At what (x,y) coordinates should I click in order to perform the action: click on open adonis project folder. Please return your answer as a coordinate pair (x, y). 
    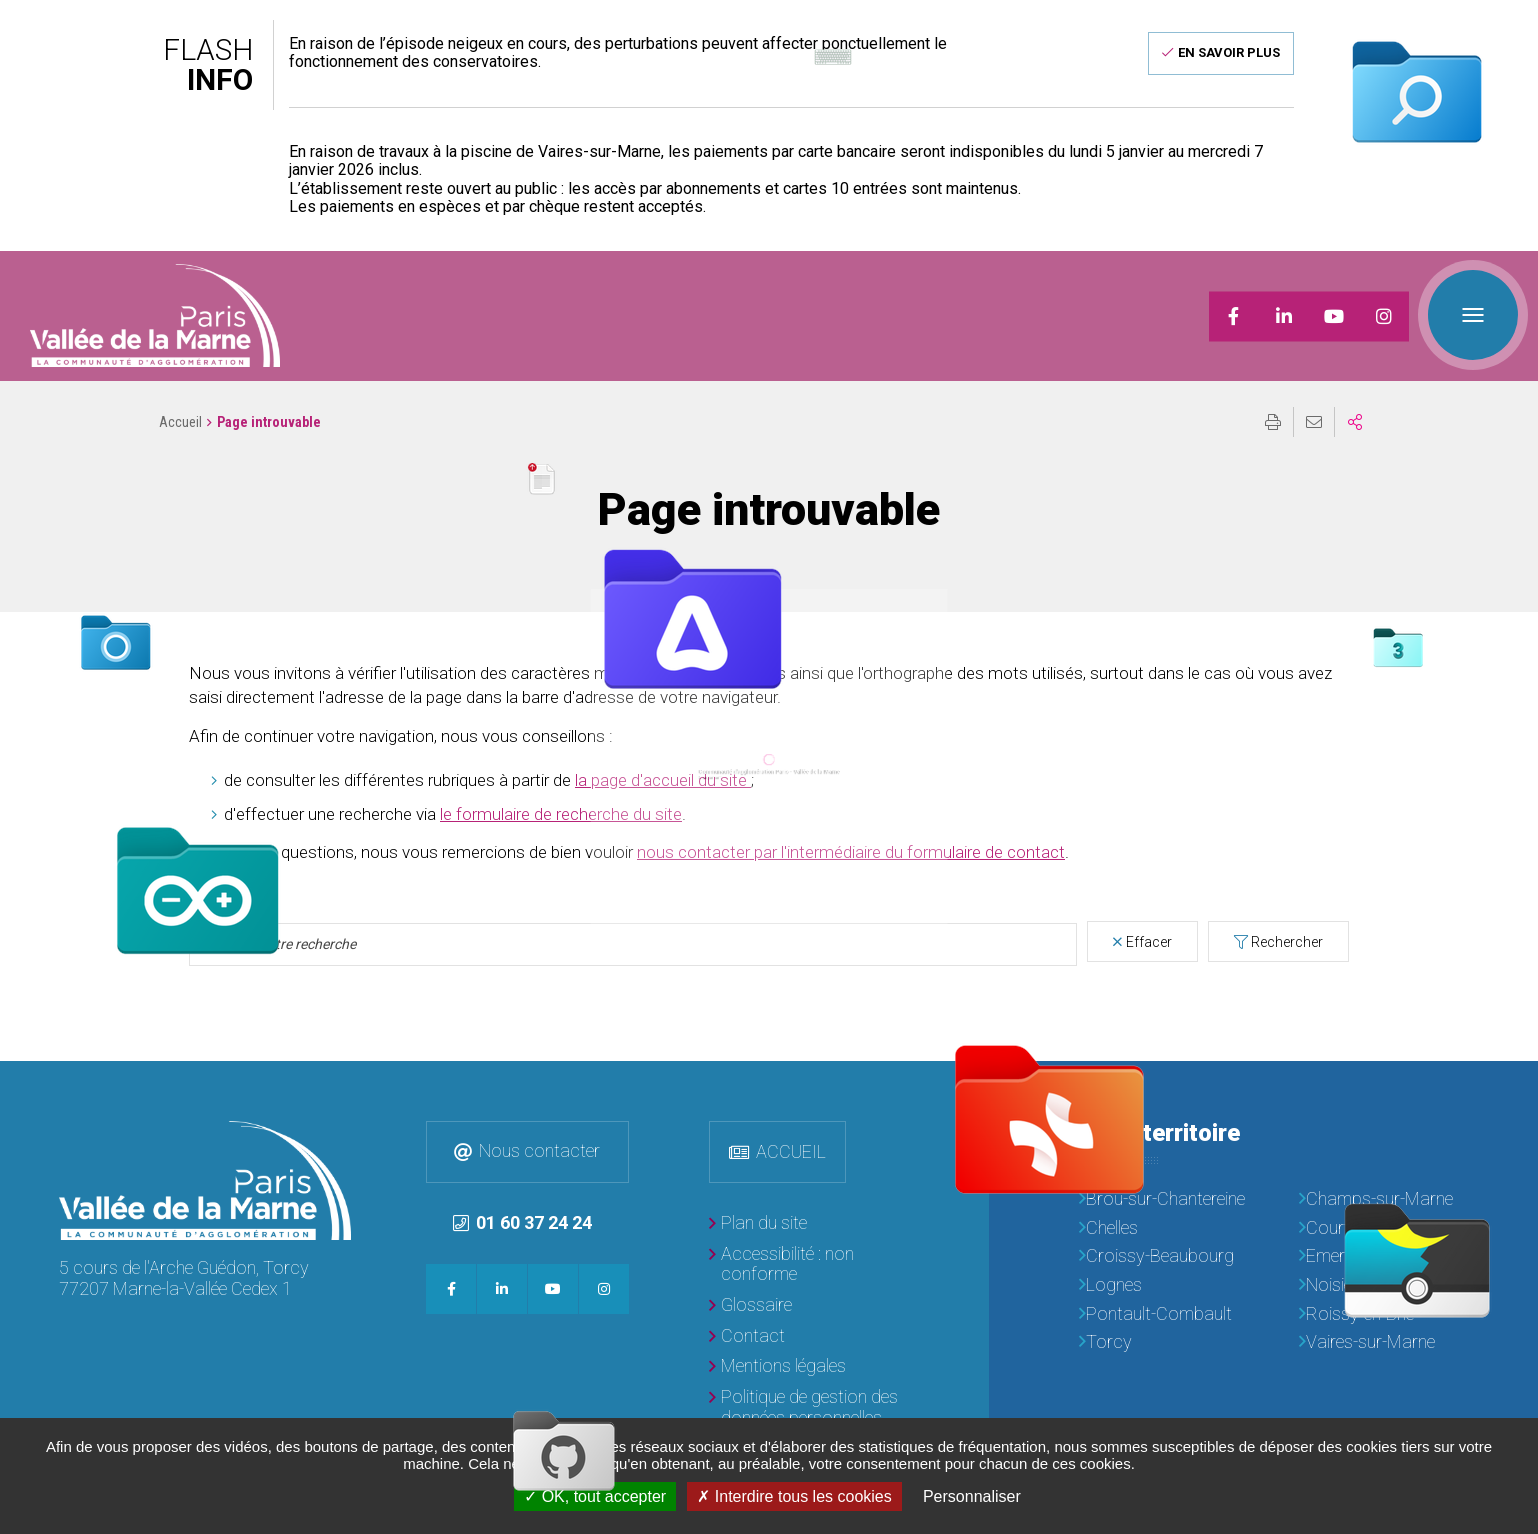
    Looking at the image, I should click on (692, 624).